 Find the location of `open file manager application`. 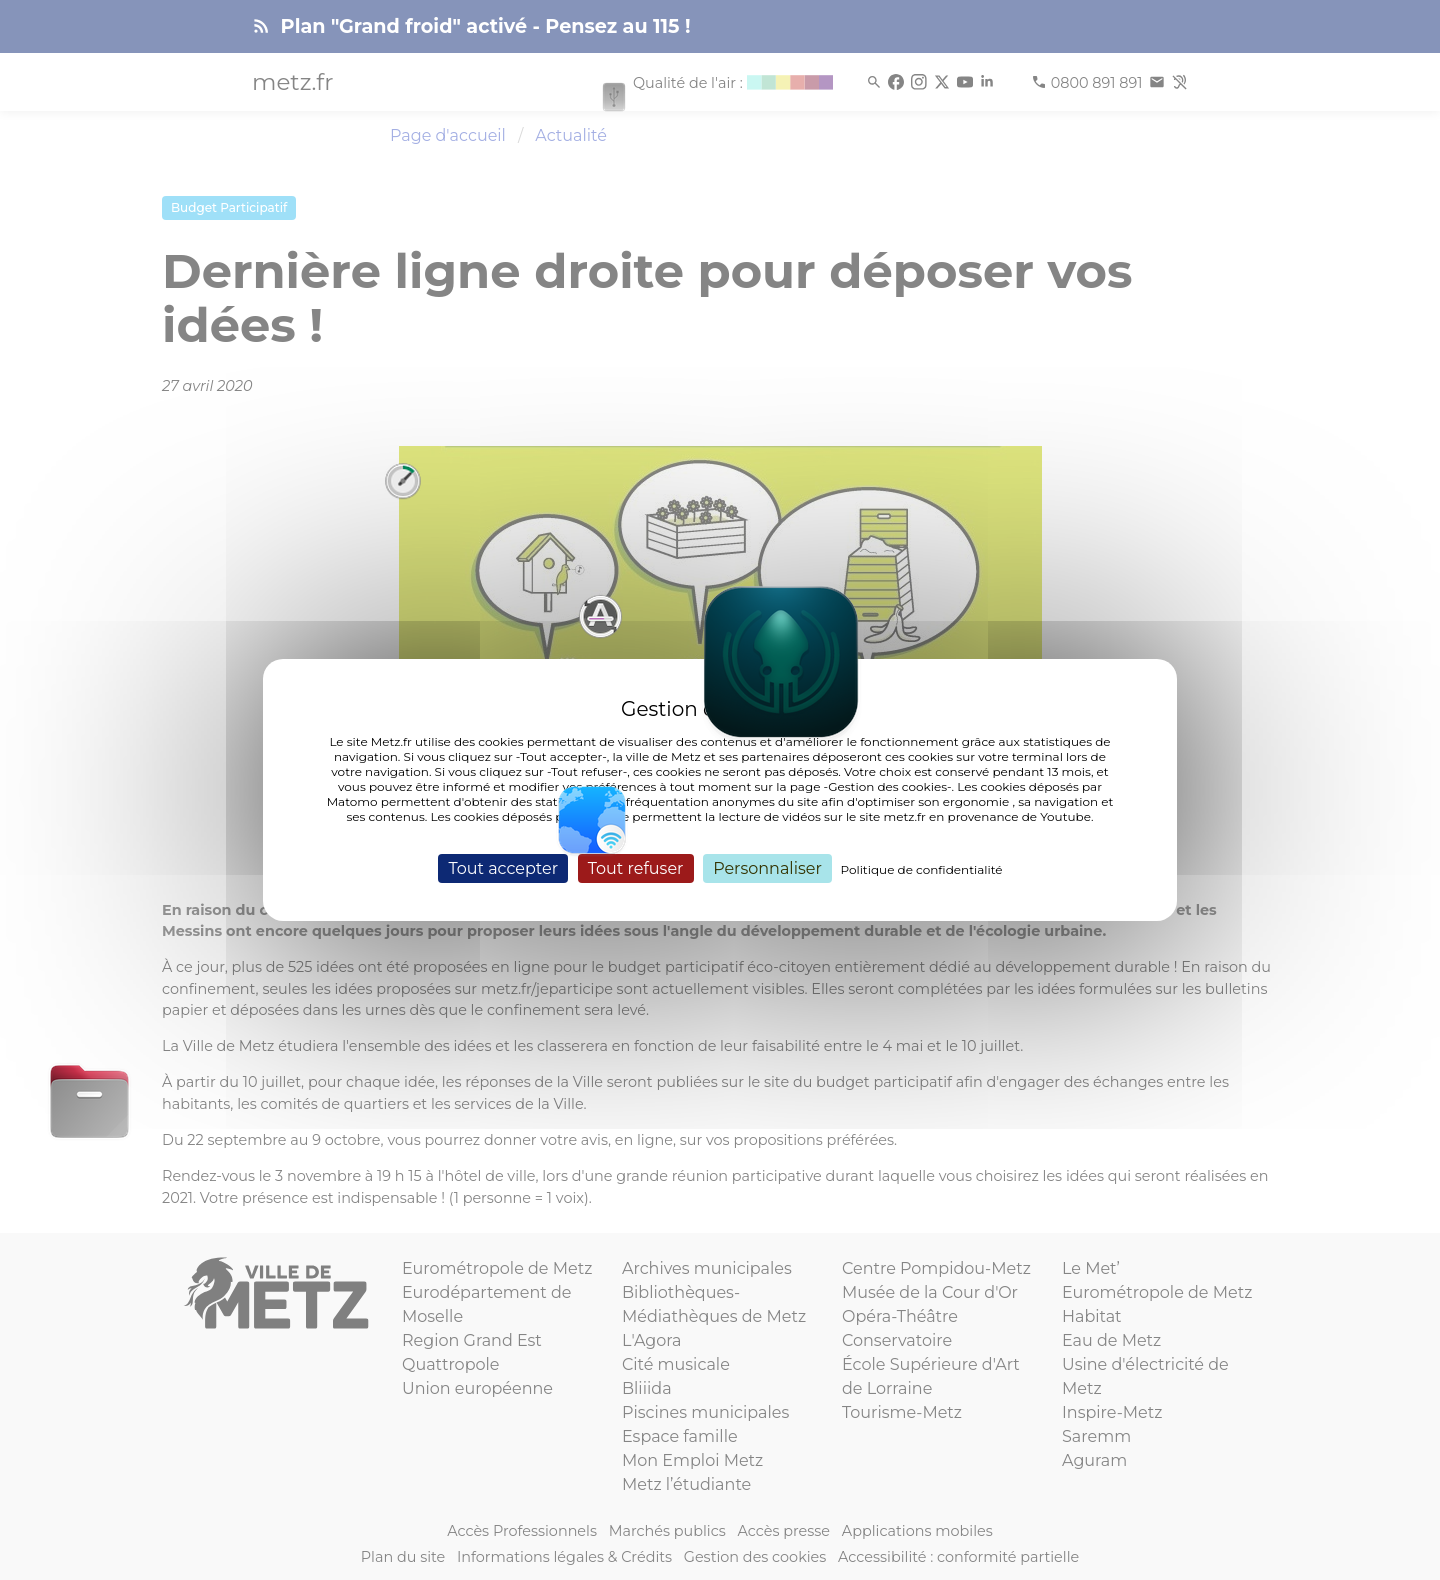

open file manager application is located at coordinates (89, 1101).